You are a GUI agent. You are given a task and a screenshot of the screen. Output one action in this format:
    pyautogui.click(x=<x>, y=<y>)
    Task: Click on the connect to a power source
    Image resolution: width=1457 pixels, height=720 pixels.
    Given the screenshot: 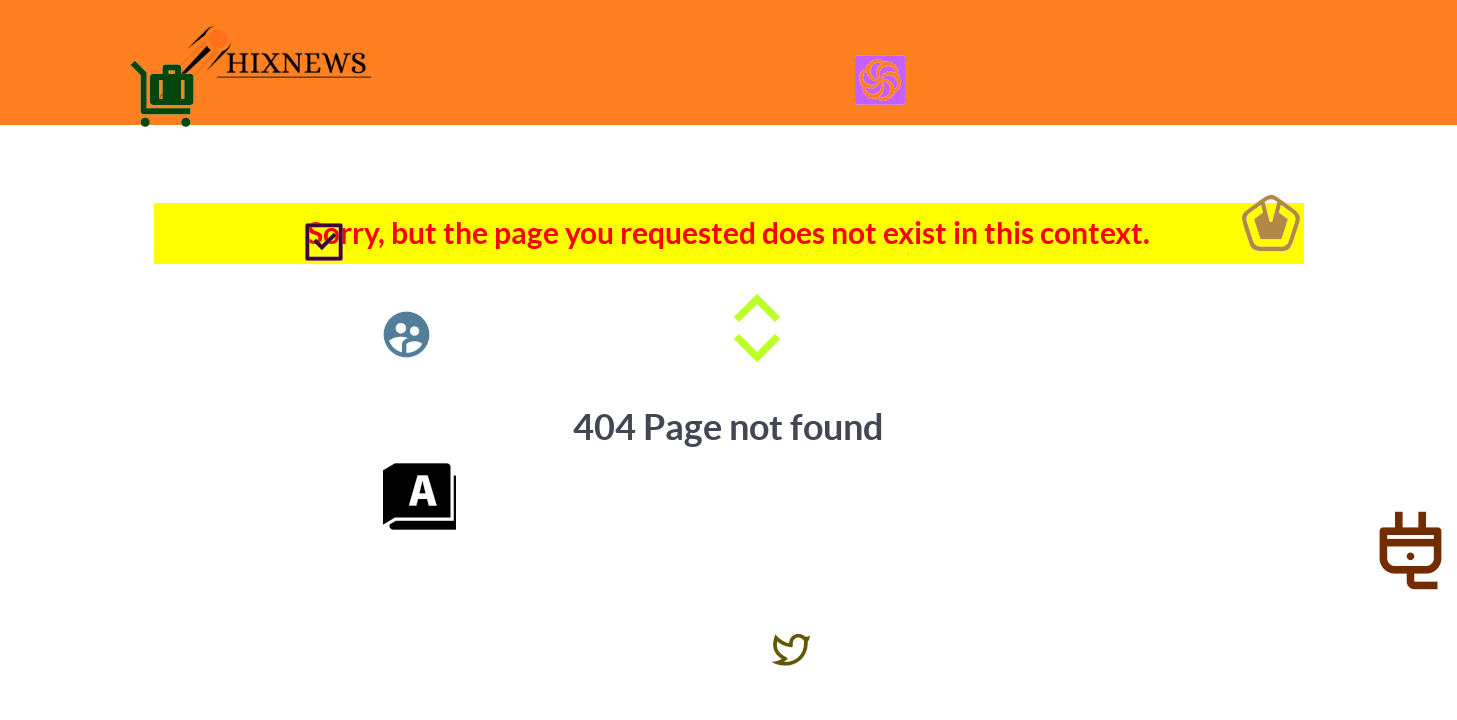 What is the action you would take?
    pyautogui.click(x=1410, y=550)
    